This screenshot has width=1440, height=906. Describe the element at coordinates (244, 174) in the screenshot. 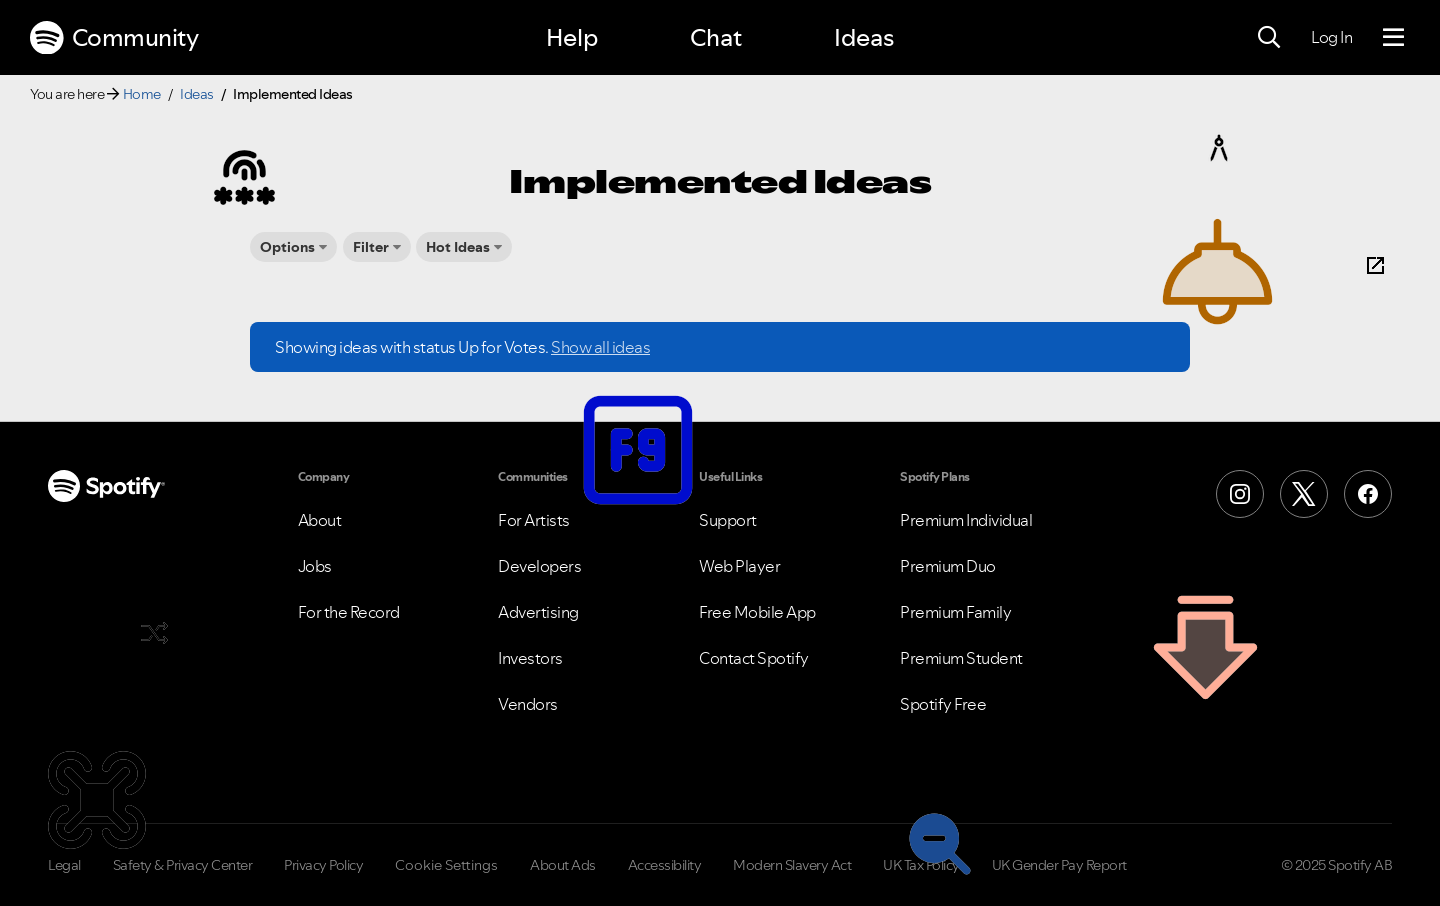

I see `enable fingerprint authentication` at that location.